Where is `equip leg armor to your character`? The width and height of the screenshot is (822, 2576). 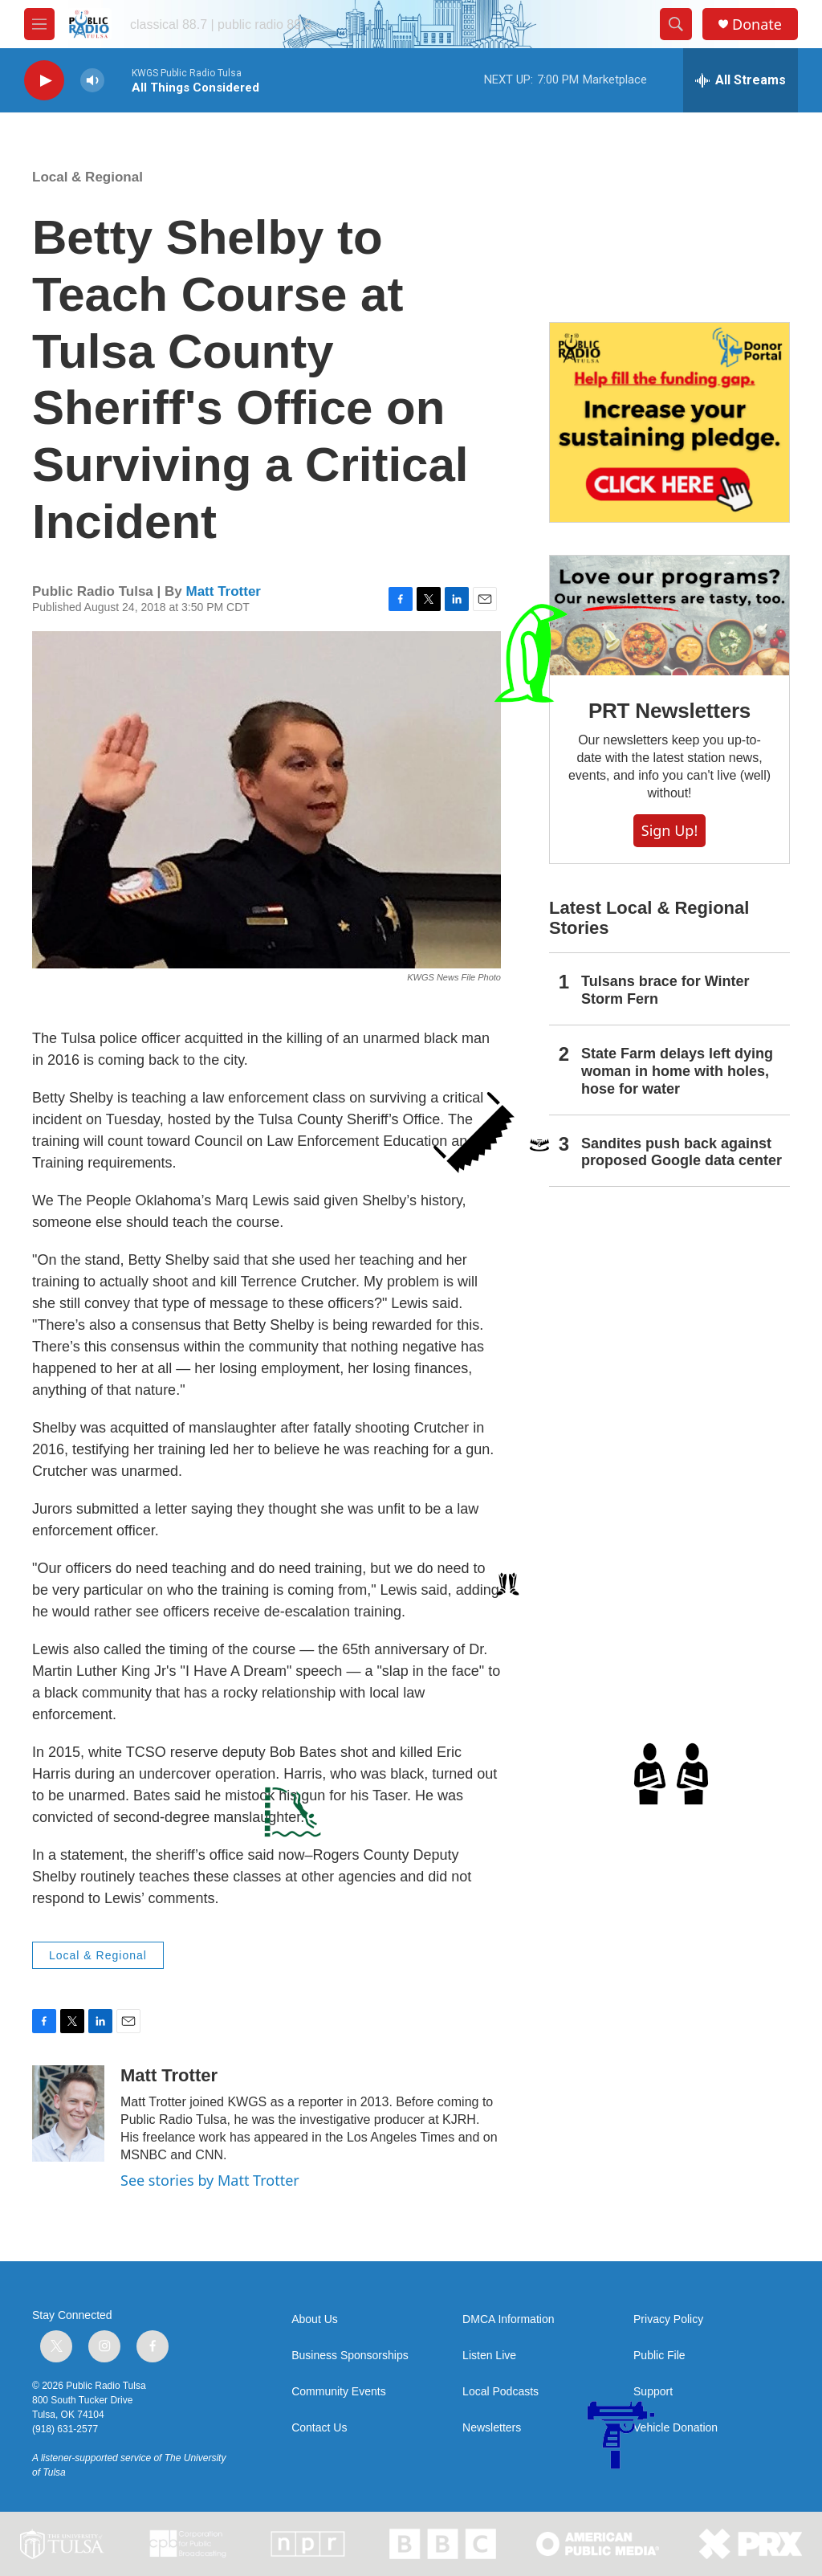 equip leg armor to your character is located at coordinates (507, 1584).